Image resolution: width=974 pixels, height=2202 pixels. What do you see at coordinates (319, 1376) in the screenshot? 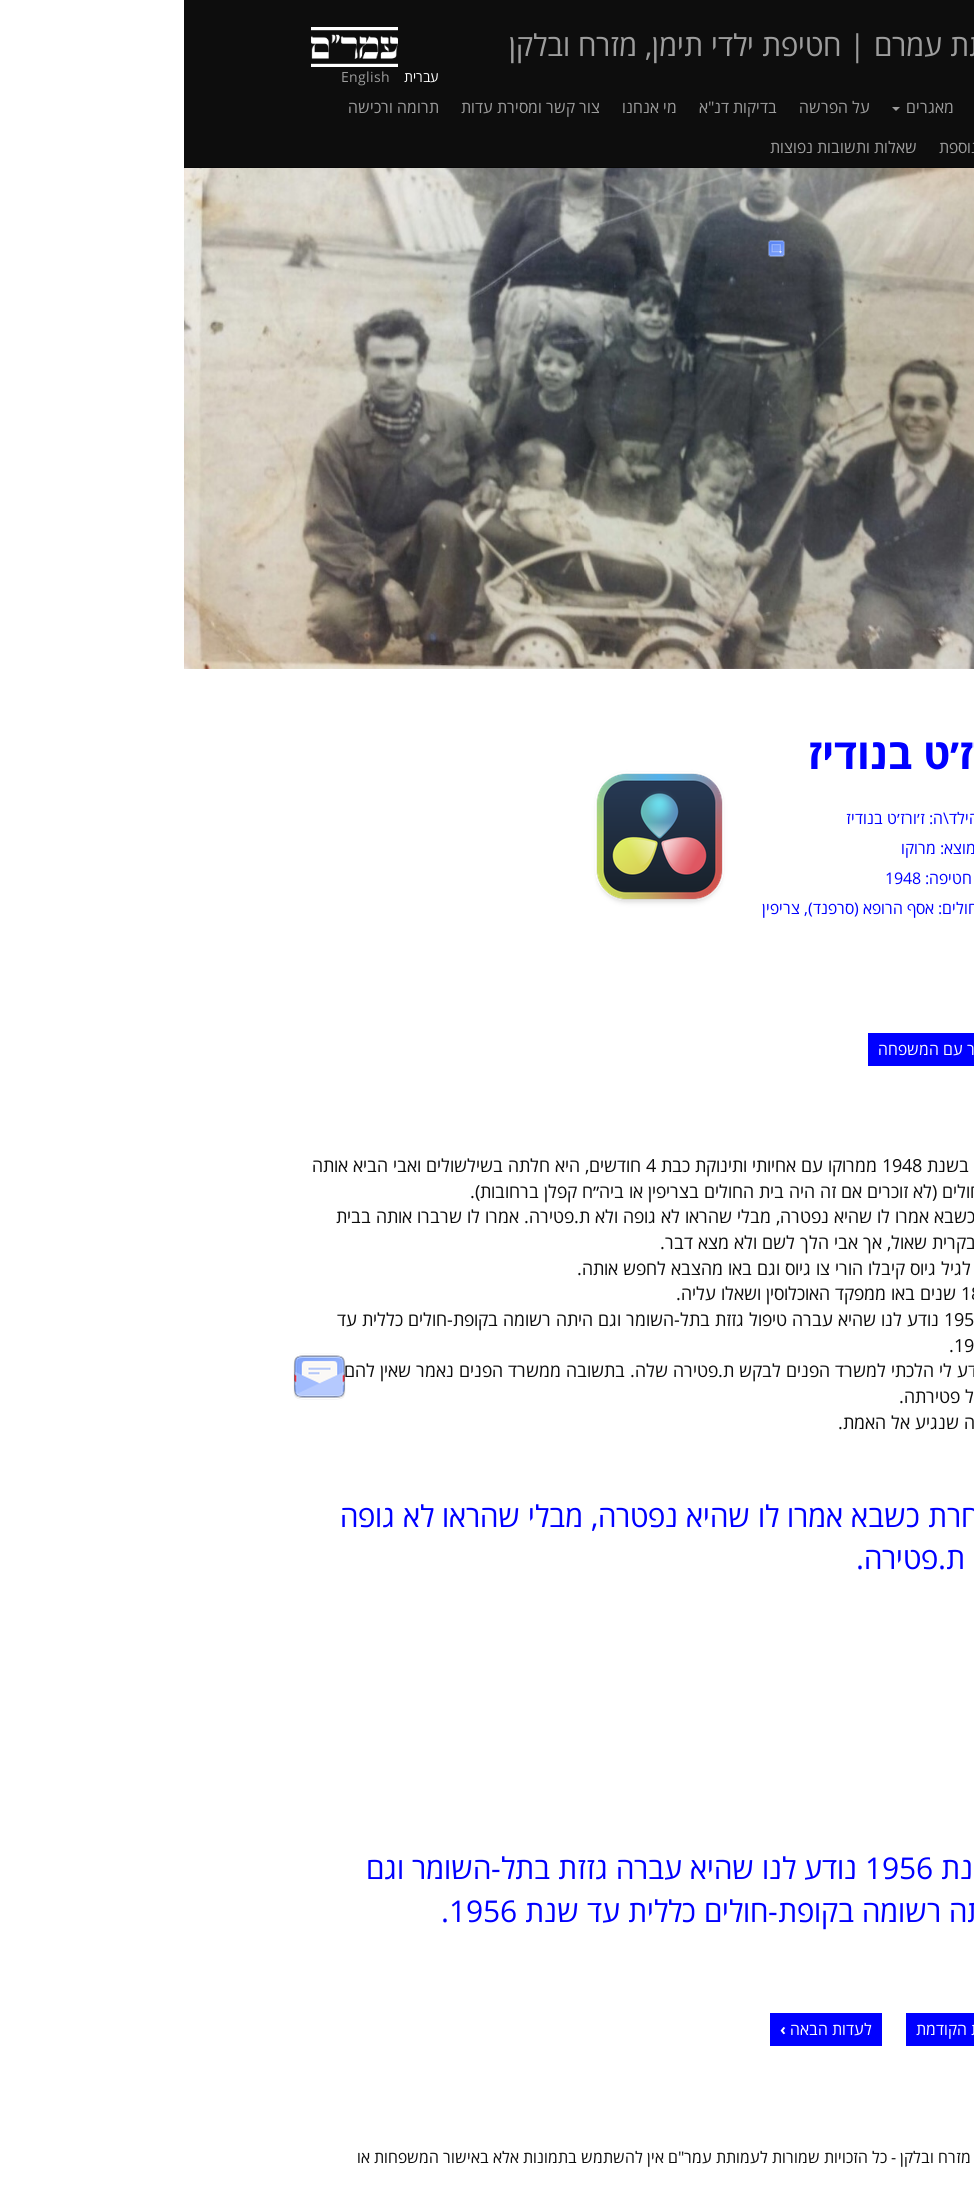
I see `open email application` at bounding box center [319, 1376].